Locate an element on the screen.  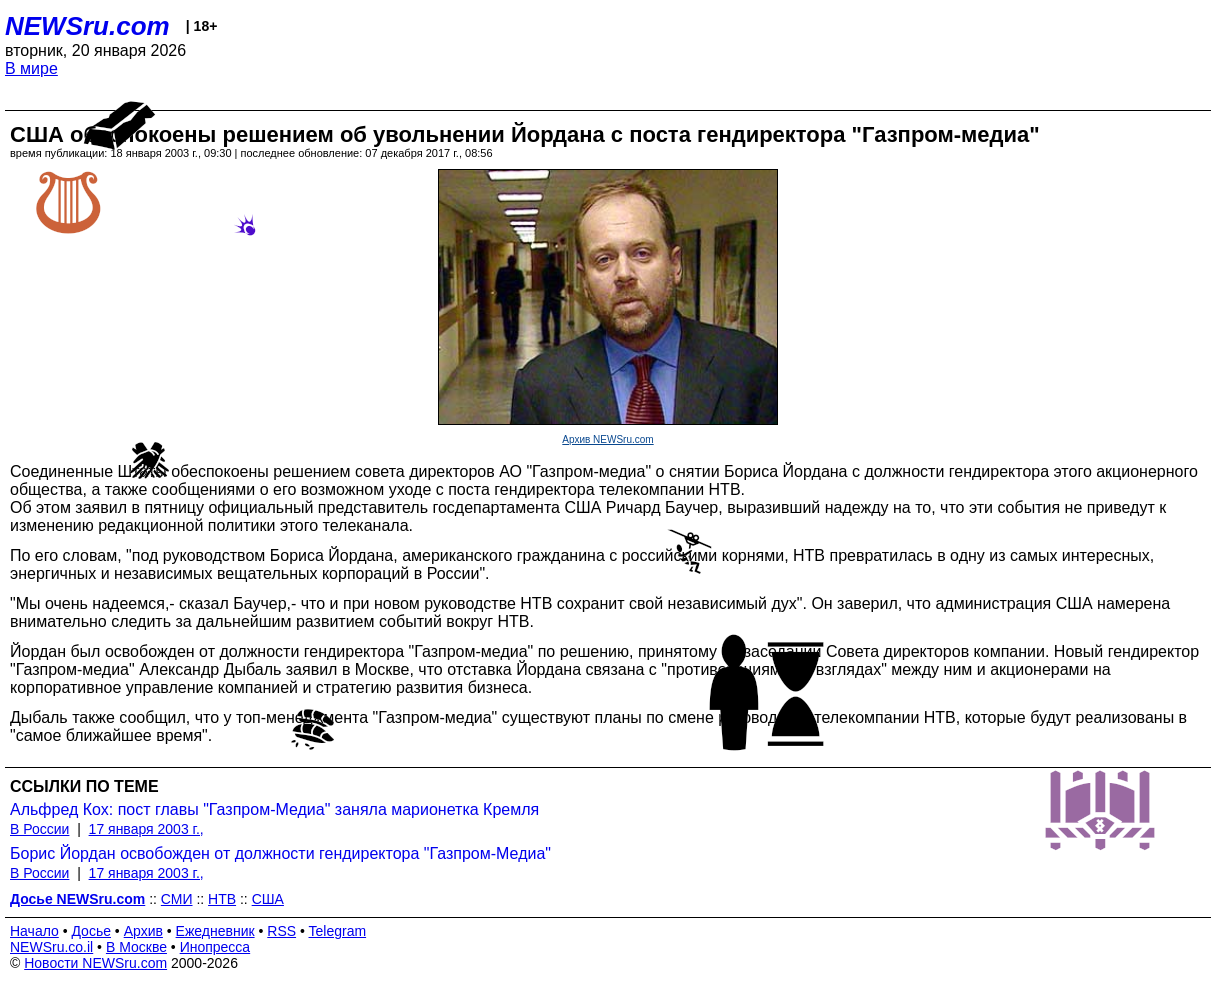
hypersonic melon power-up or special ability is located at coordinates (244, 224).